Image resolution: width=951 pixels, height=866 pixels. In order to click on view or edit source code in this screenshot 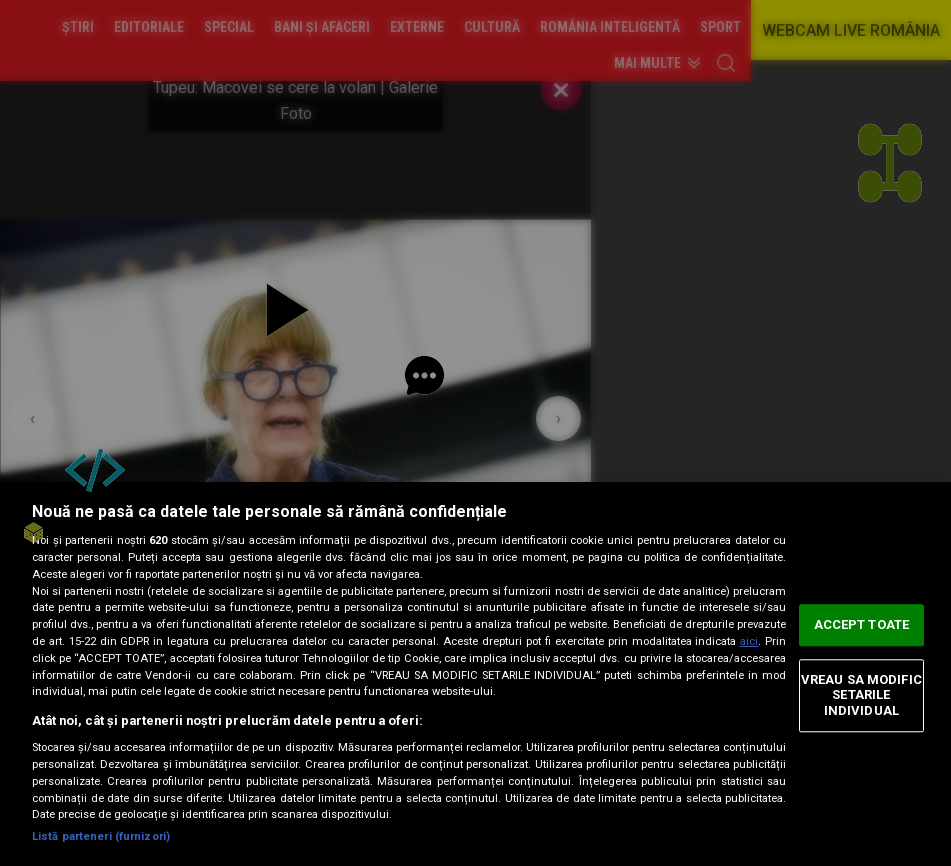, I will do `click(95, 470)`.